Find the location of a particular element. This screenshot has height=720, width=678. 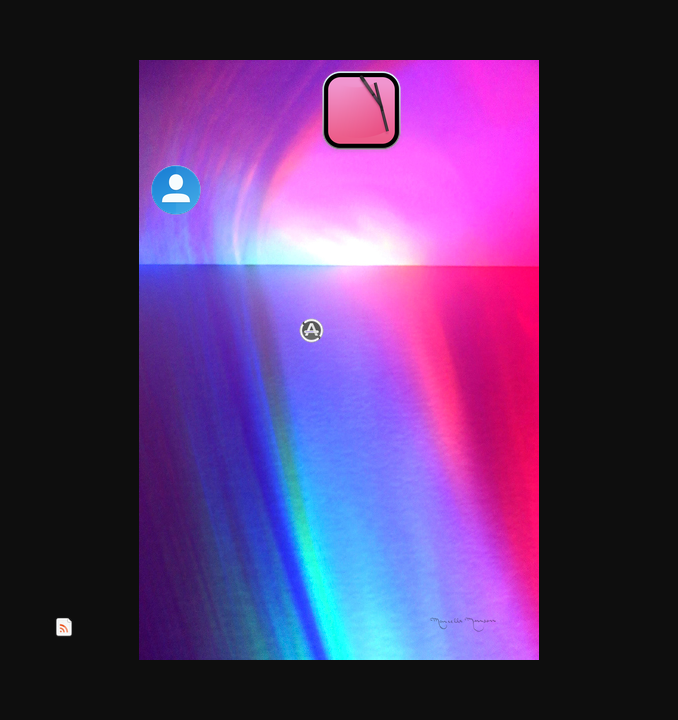

an RSS feed file or document is located at coordinates (64, 627).